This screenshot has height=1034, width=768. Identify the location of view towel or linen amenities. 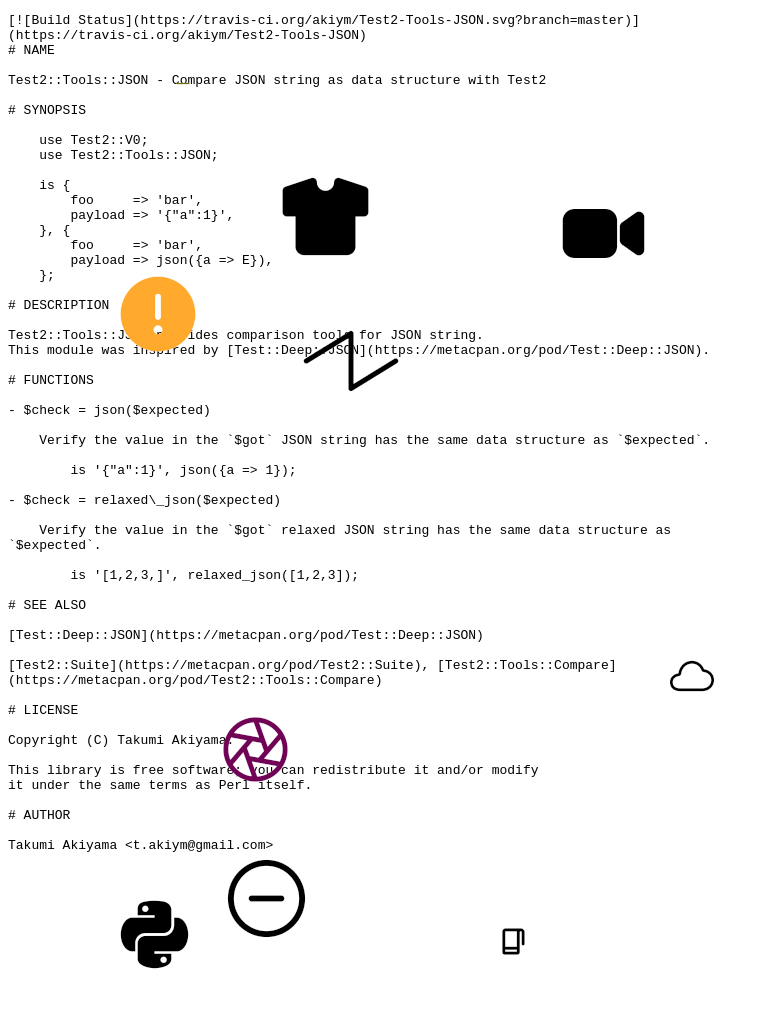
(512, 941).